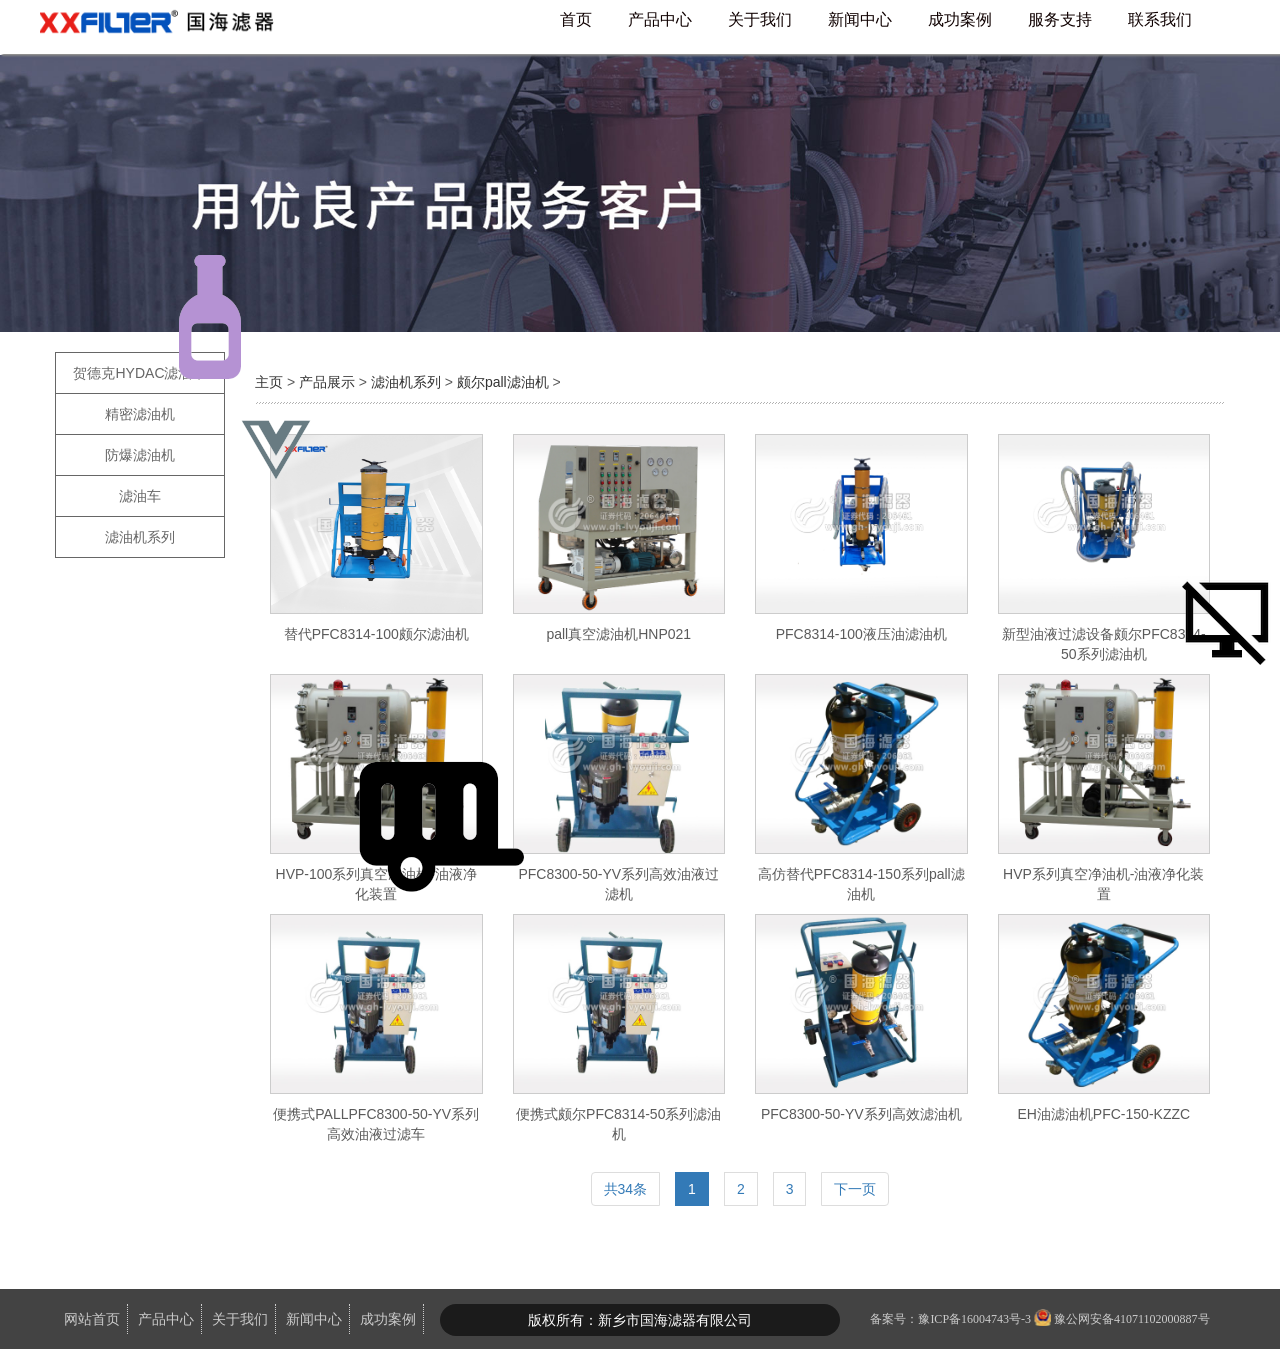 Image resolution: width=1280 pixels, height=1349 pixels. I want to click on Vue.js framework logo, so click(276, 450).